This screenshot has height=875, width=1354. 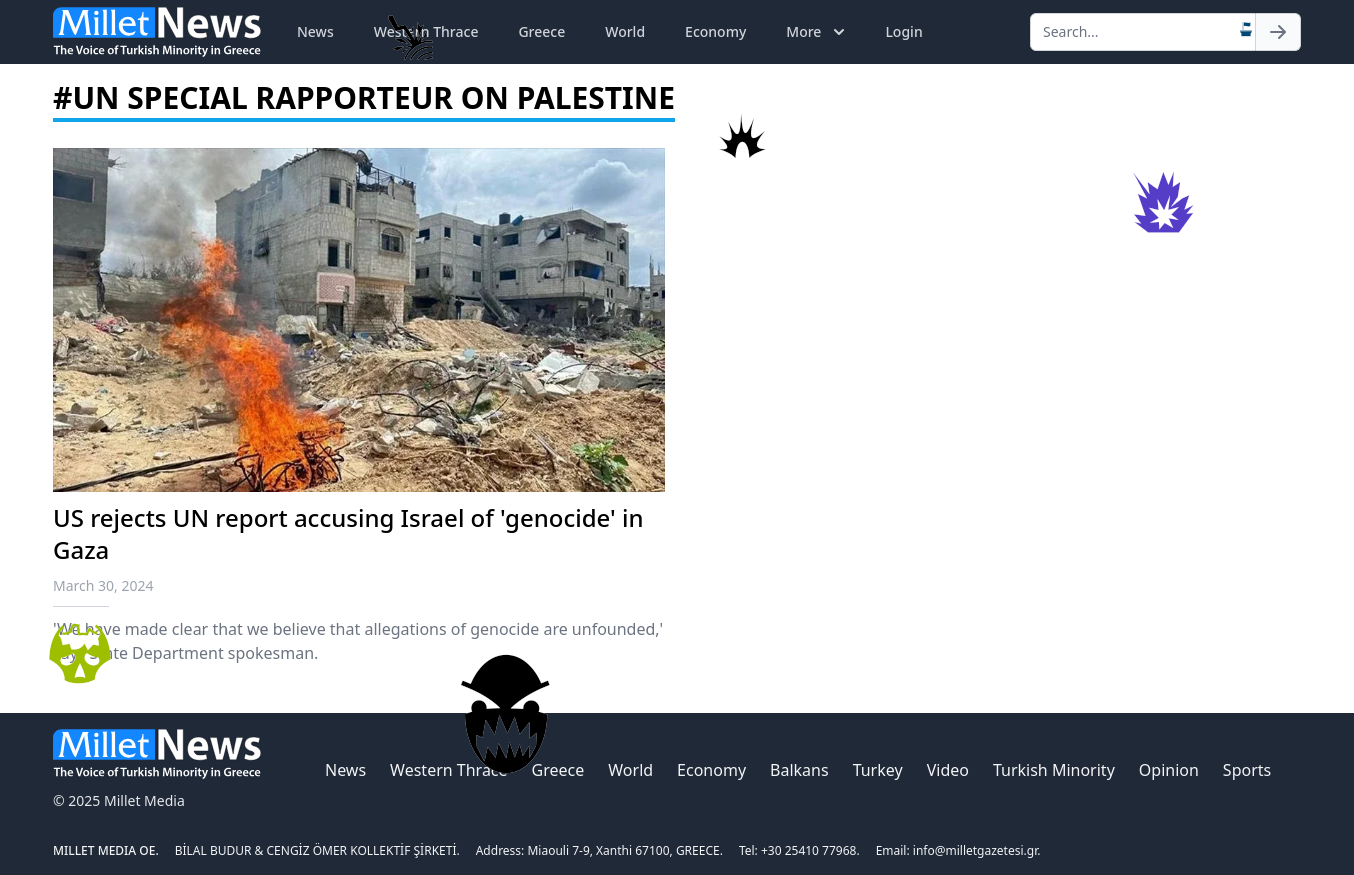 I want to click on indicates player death or game over state, so click(x=80, y=654).